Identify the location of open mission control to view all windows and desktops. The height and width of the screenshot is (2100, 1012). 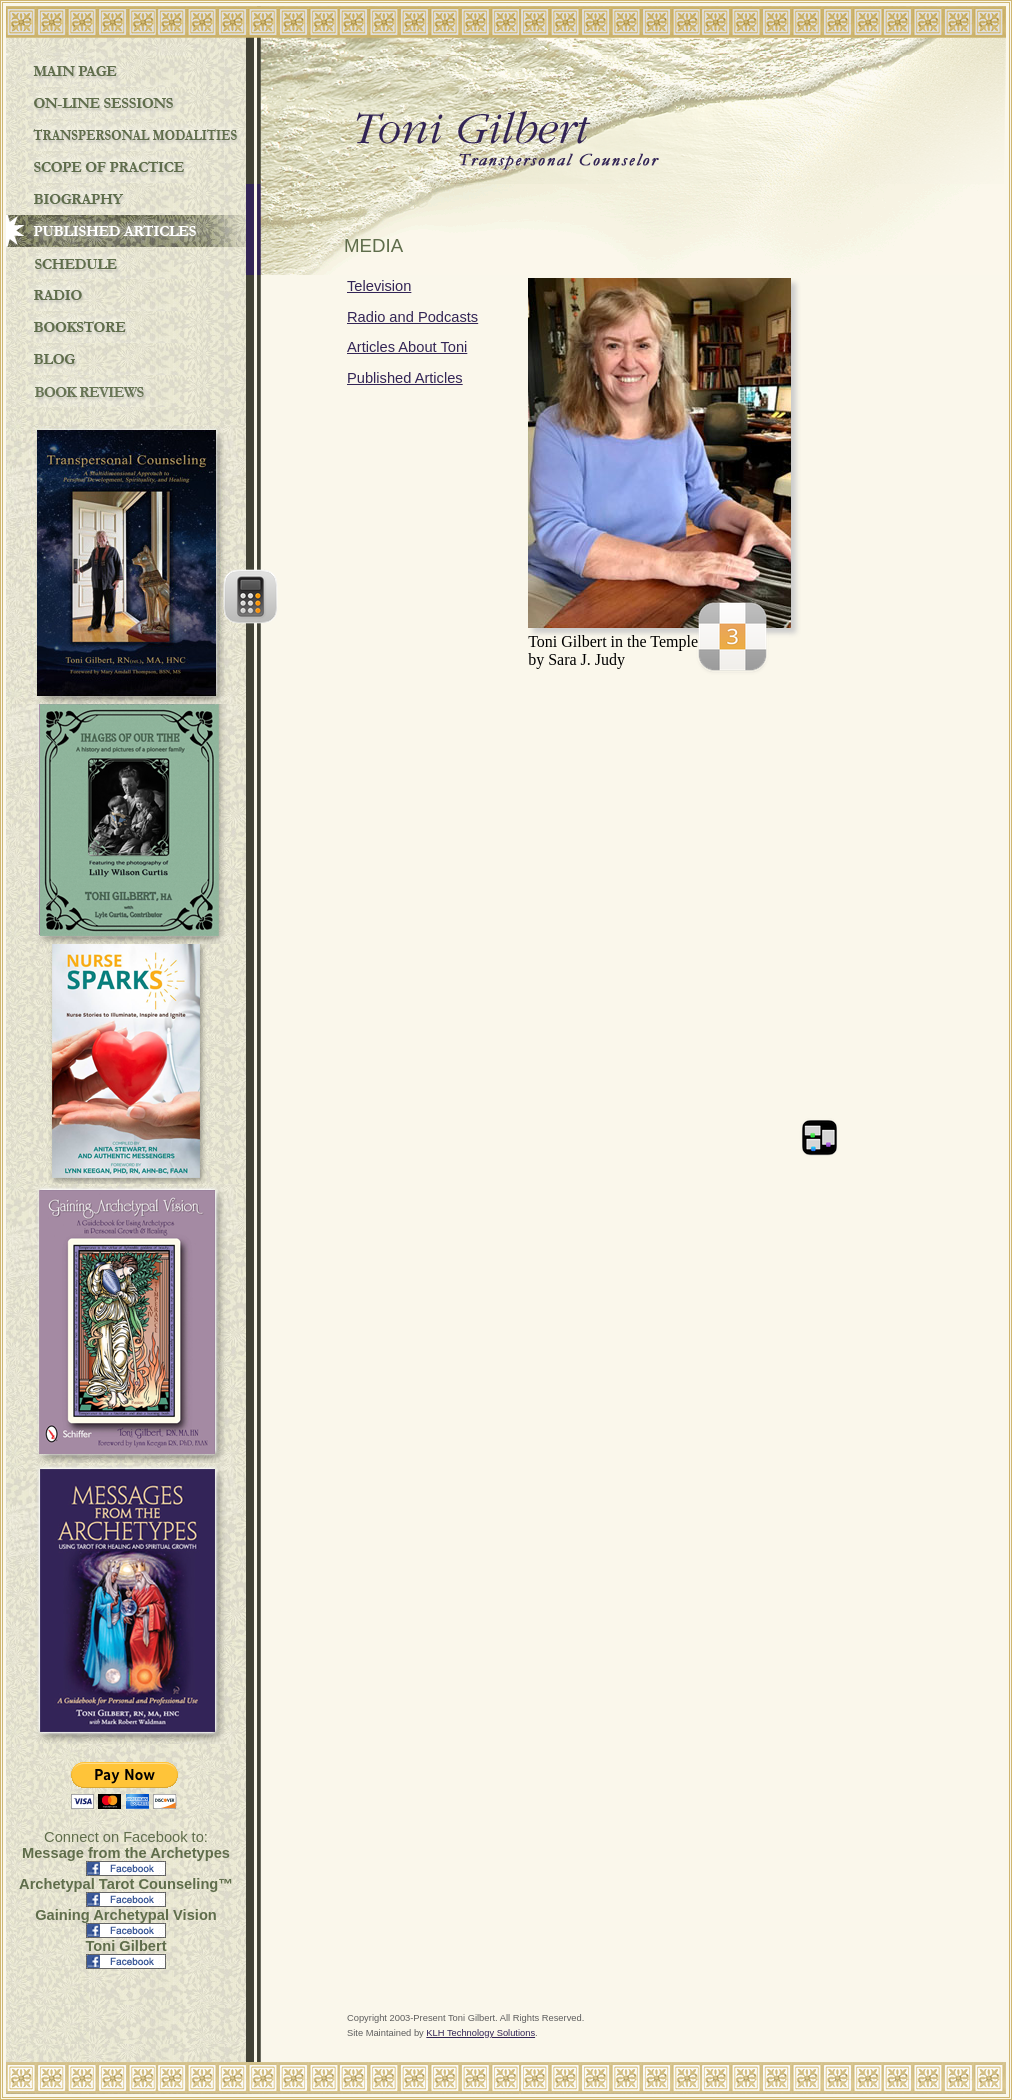
(819, 1137).